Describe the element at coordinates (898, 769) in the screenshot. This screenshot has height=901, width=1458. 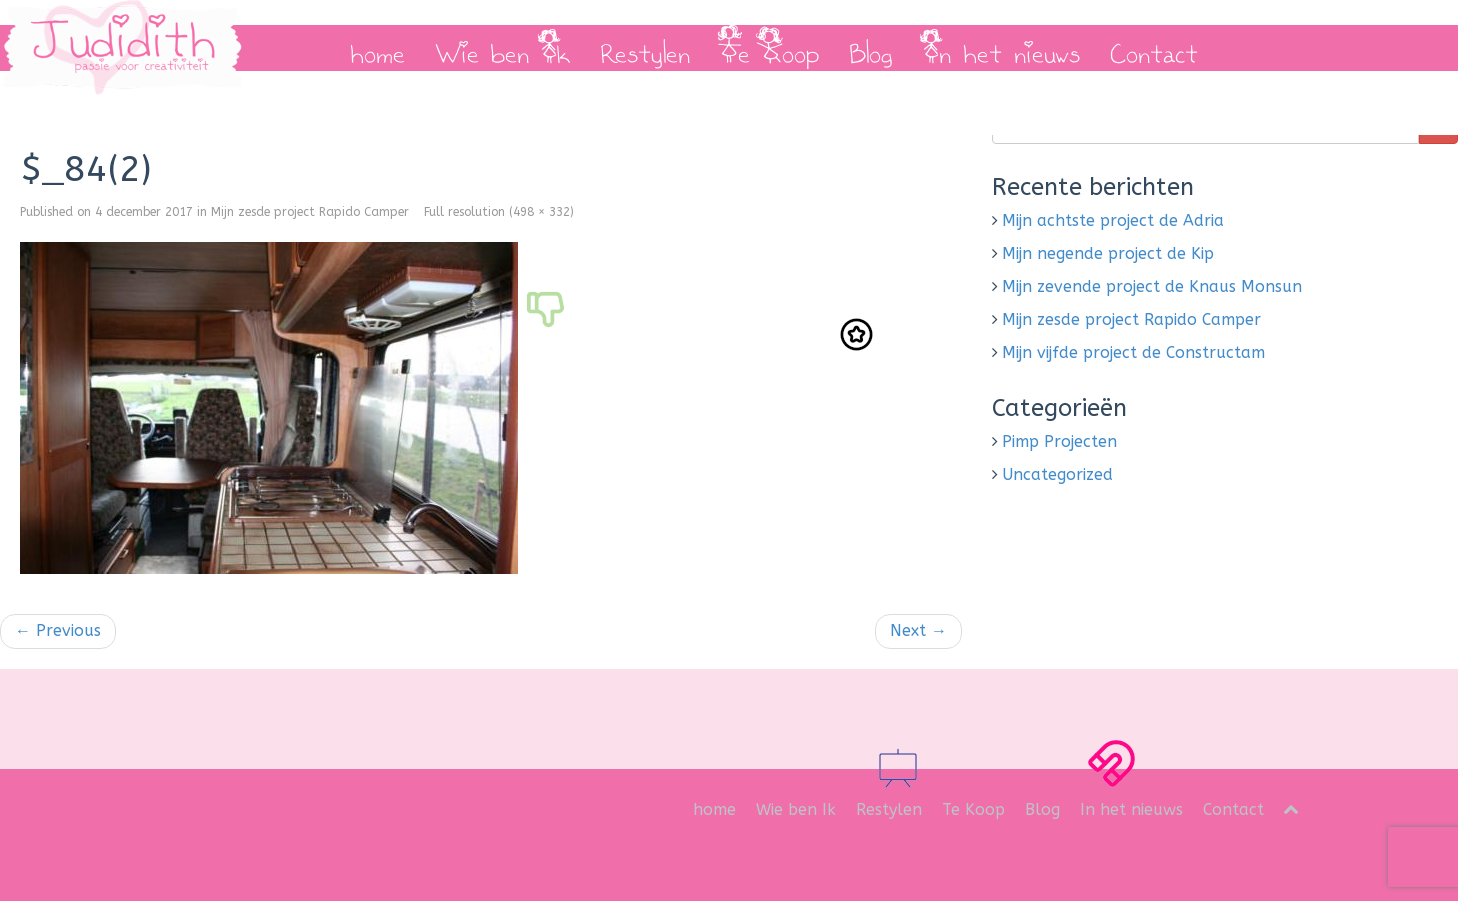
I see `start or view a presentation` at that location.